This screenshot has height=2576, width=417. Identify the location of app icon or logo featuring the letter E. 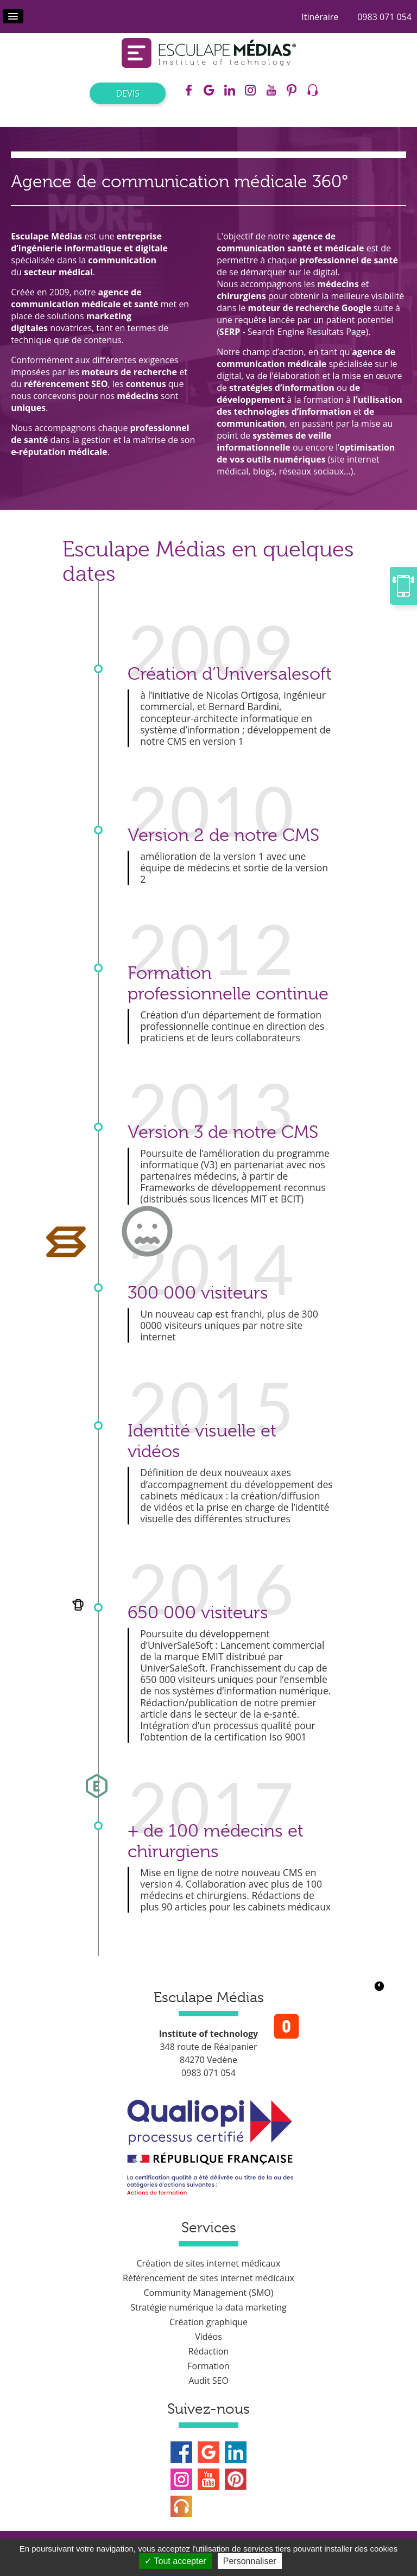
(97, 1786).